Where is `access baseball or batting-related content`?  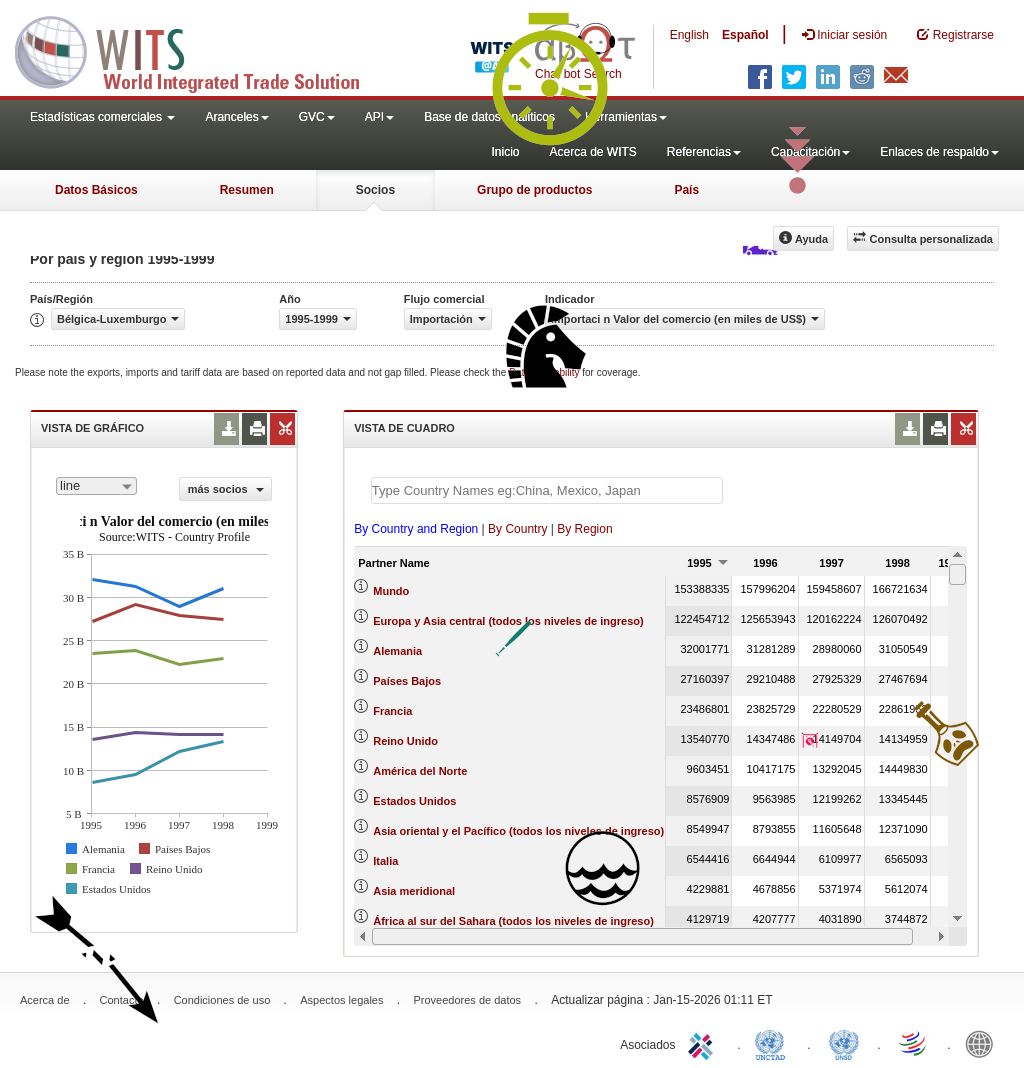
access baseball or batting-related content is located at coordinates (513, 639).